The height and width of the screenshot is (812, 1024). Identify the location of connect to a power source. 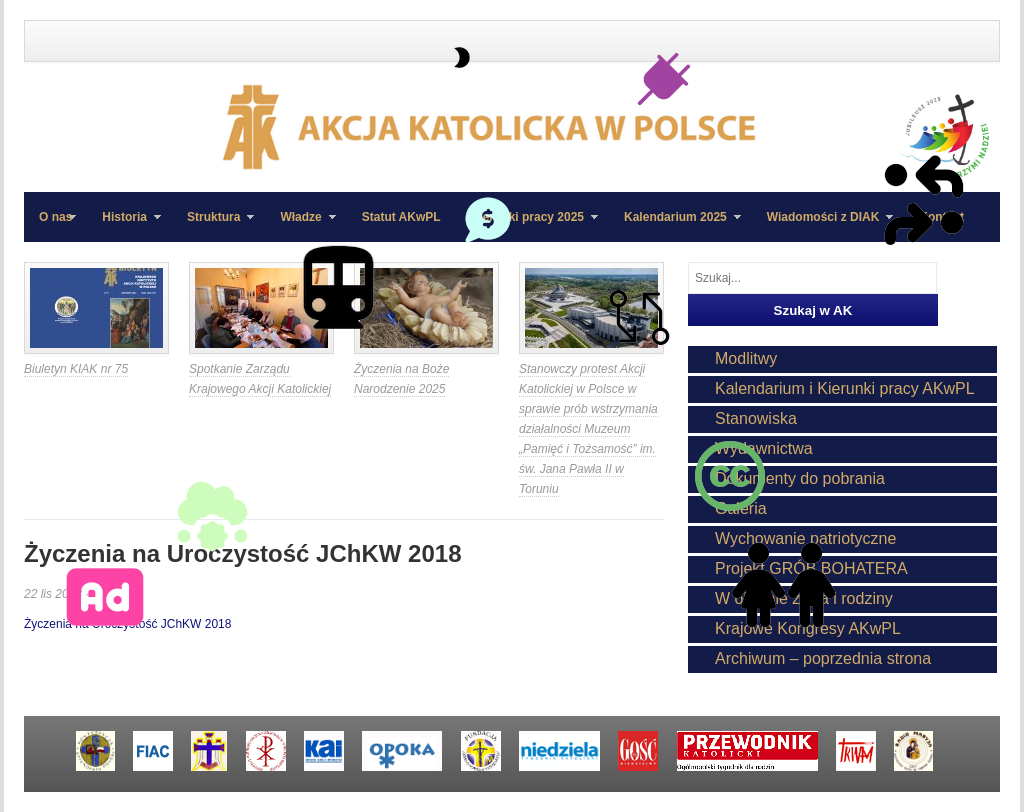
(663, 80).